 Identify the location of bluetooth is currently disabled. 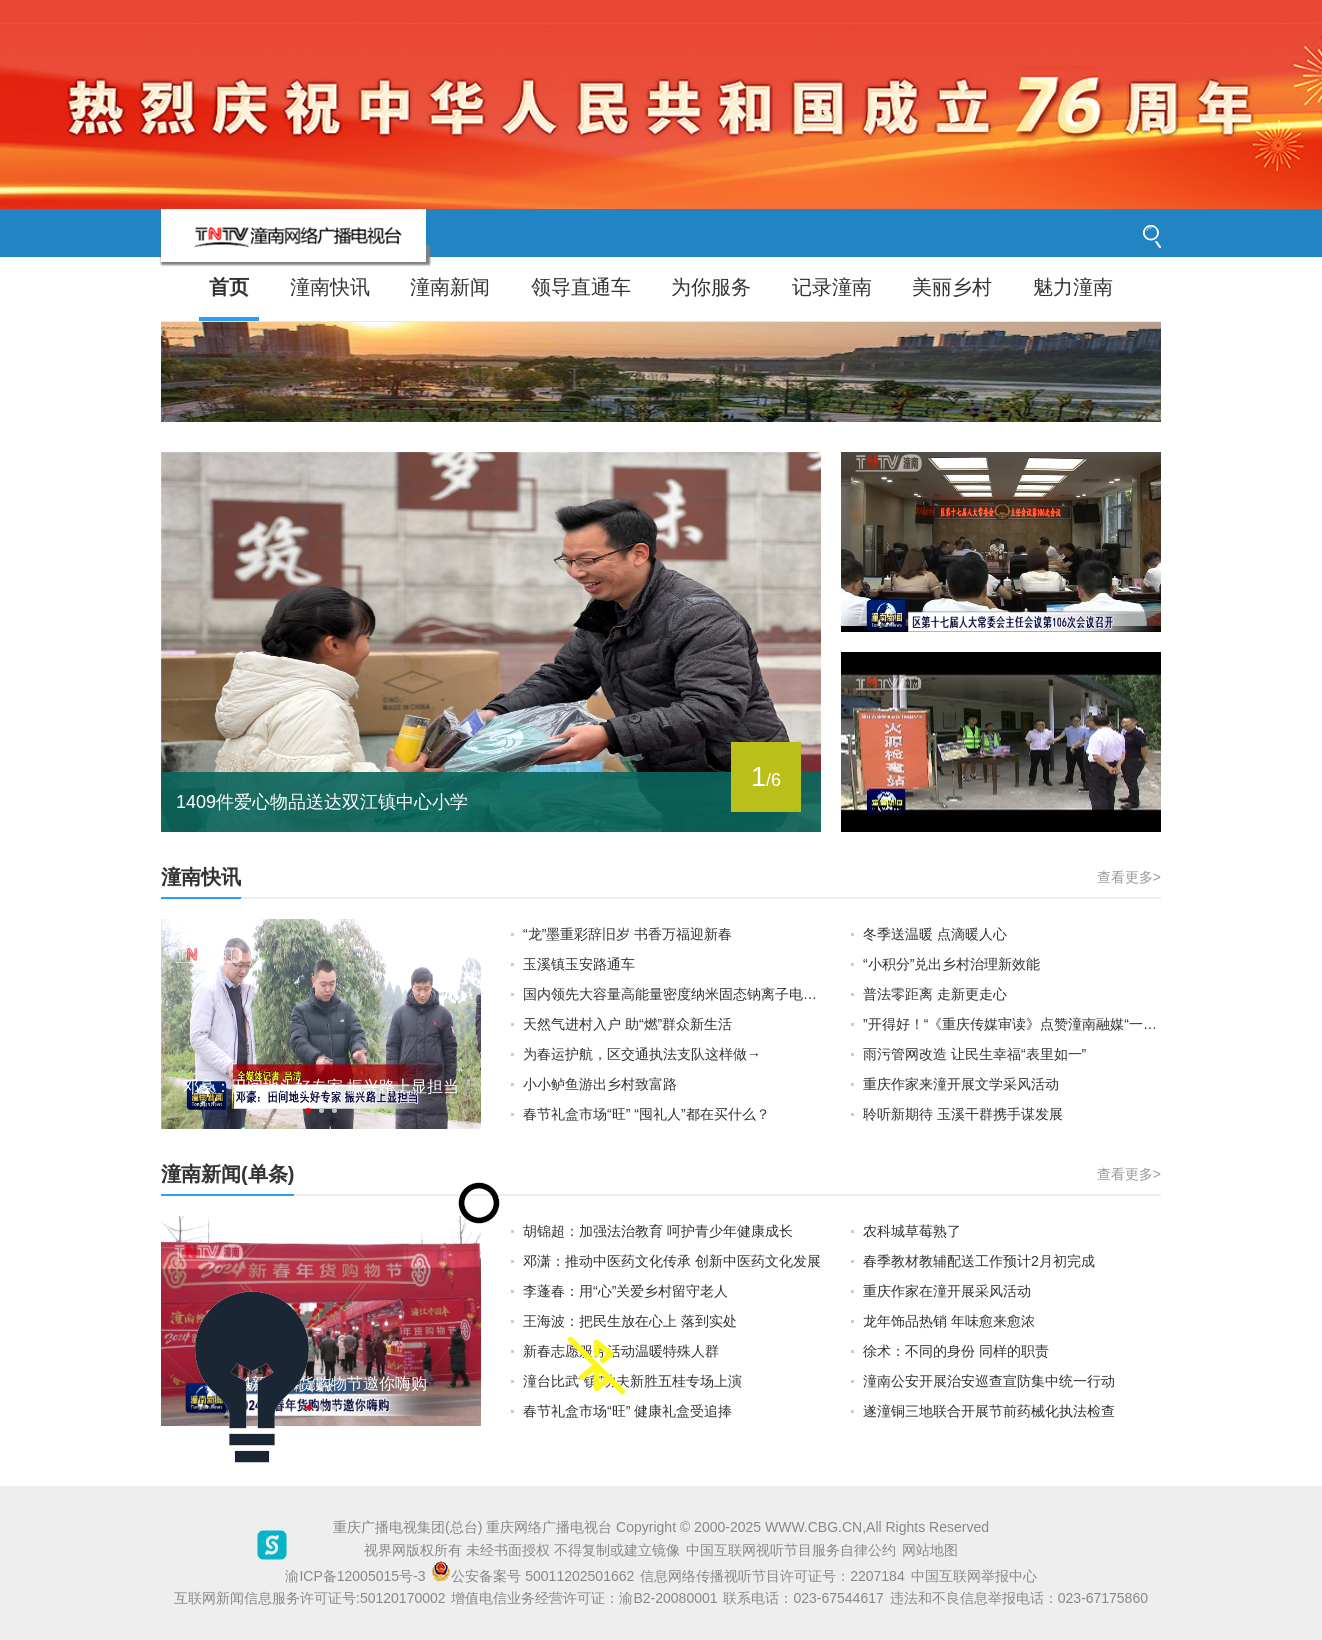
(596, 1365).